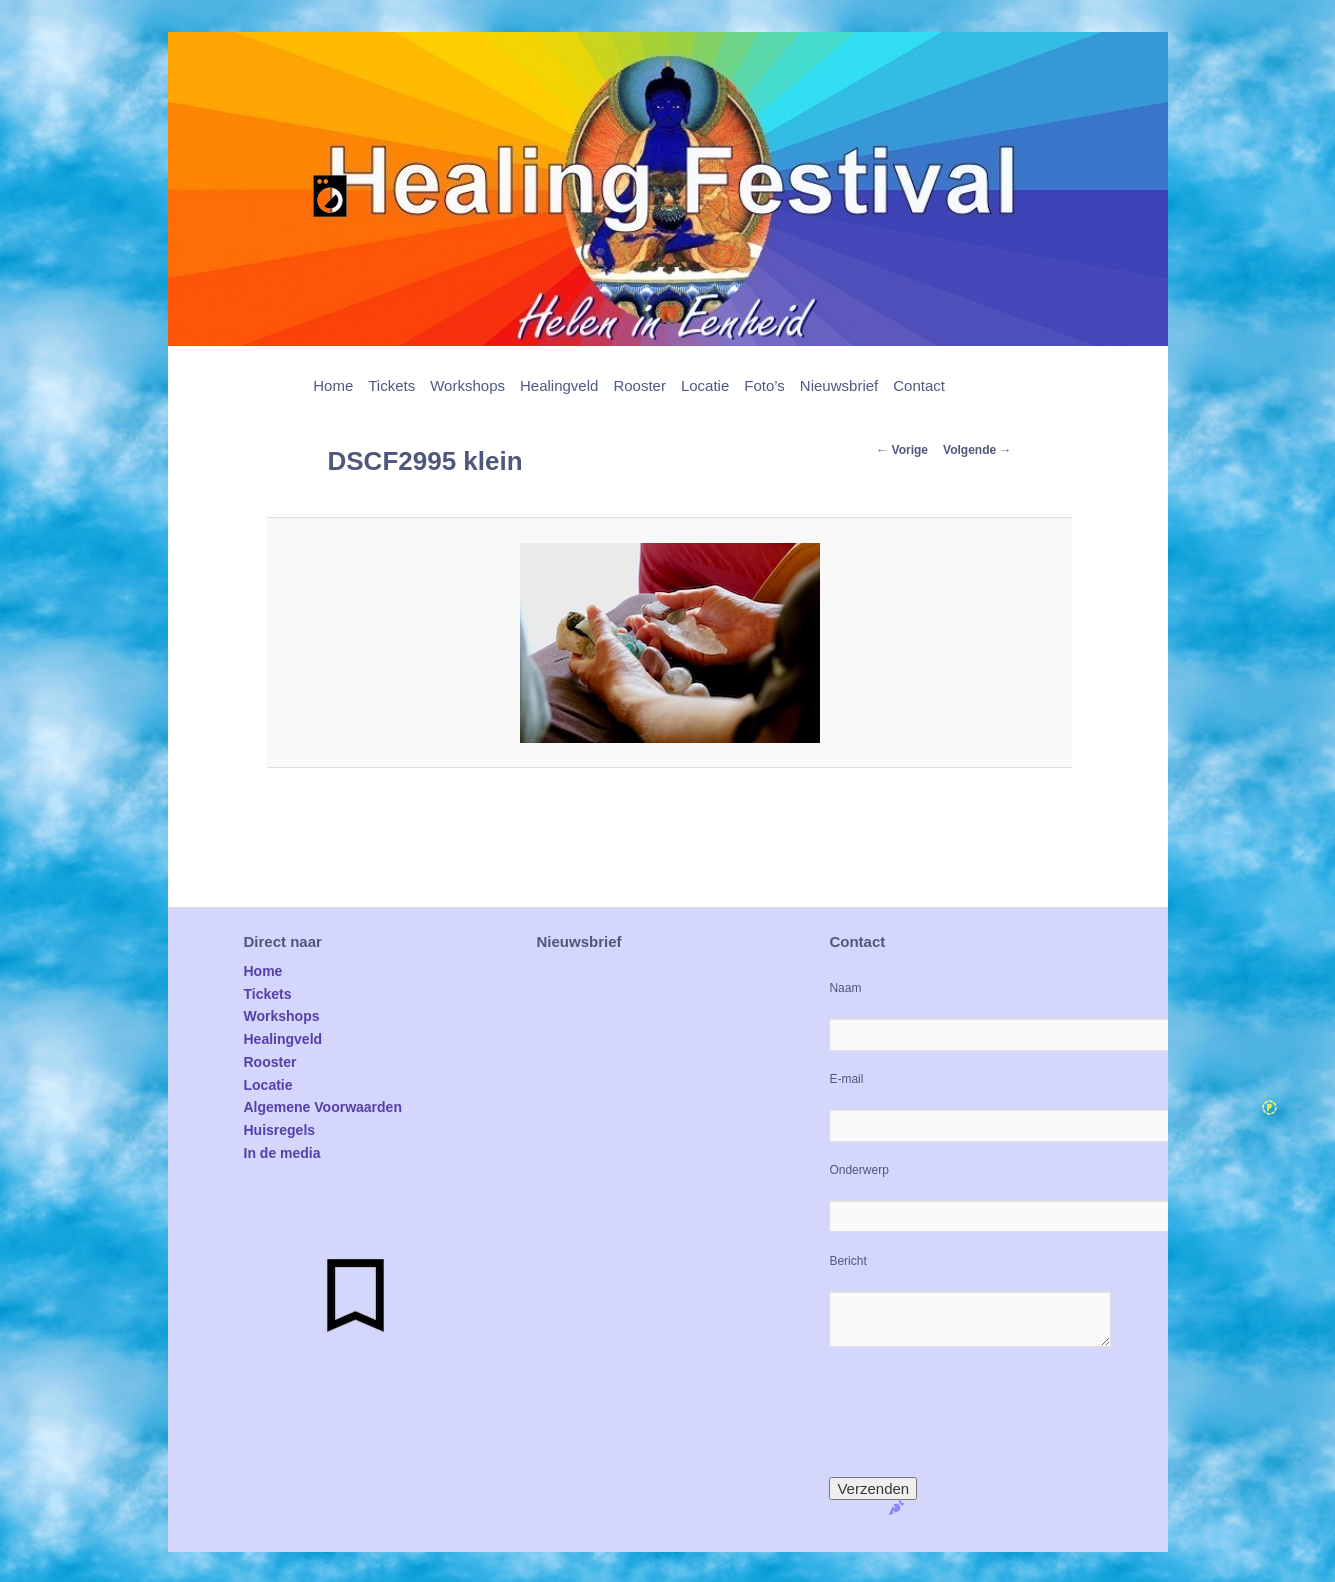 The width and height of the screenshot is (1335, 1582). What do you see at coordinates (1269, 1107) in the screenshot?
I see `indicates parking location or zone` at bounding box center [1269, 1107].